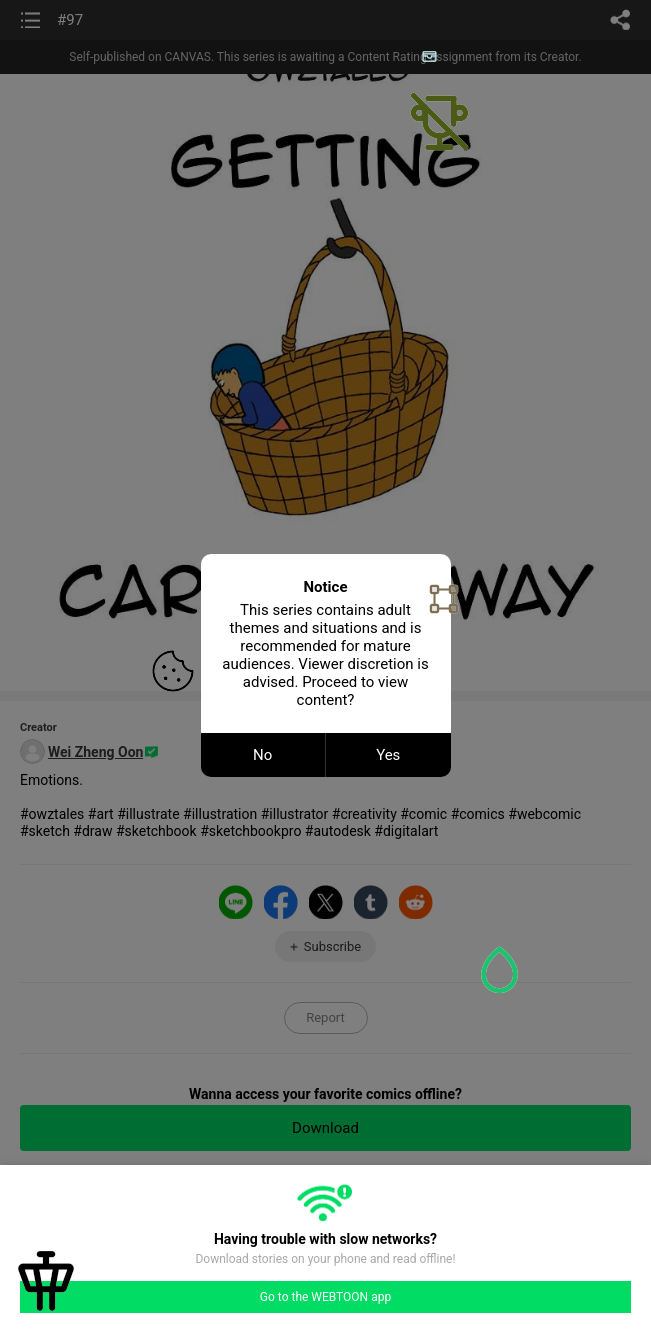 The width and height of the screenshot is (651, 1330). I want to click on indicates water or liquid-related settings, so click(499, 971).